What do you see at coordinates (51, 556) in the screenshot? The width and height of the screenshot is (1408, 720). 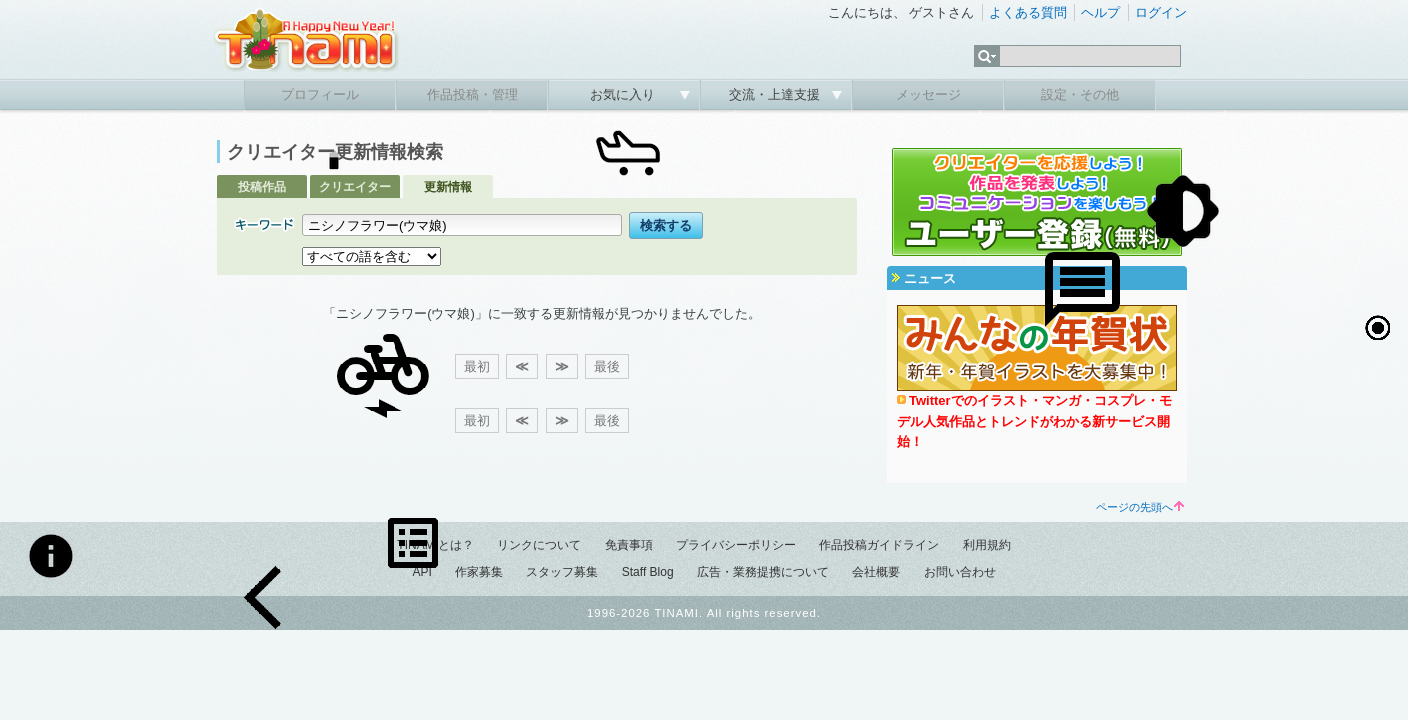 I see `view more information about this item` at bounding box center [51, 556].